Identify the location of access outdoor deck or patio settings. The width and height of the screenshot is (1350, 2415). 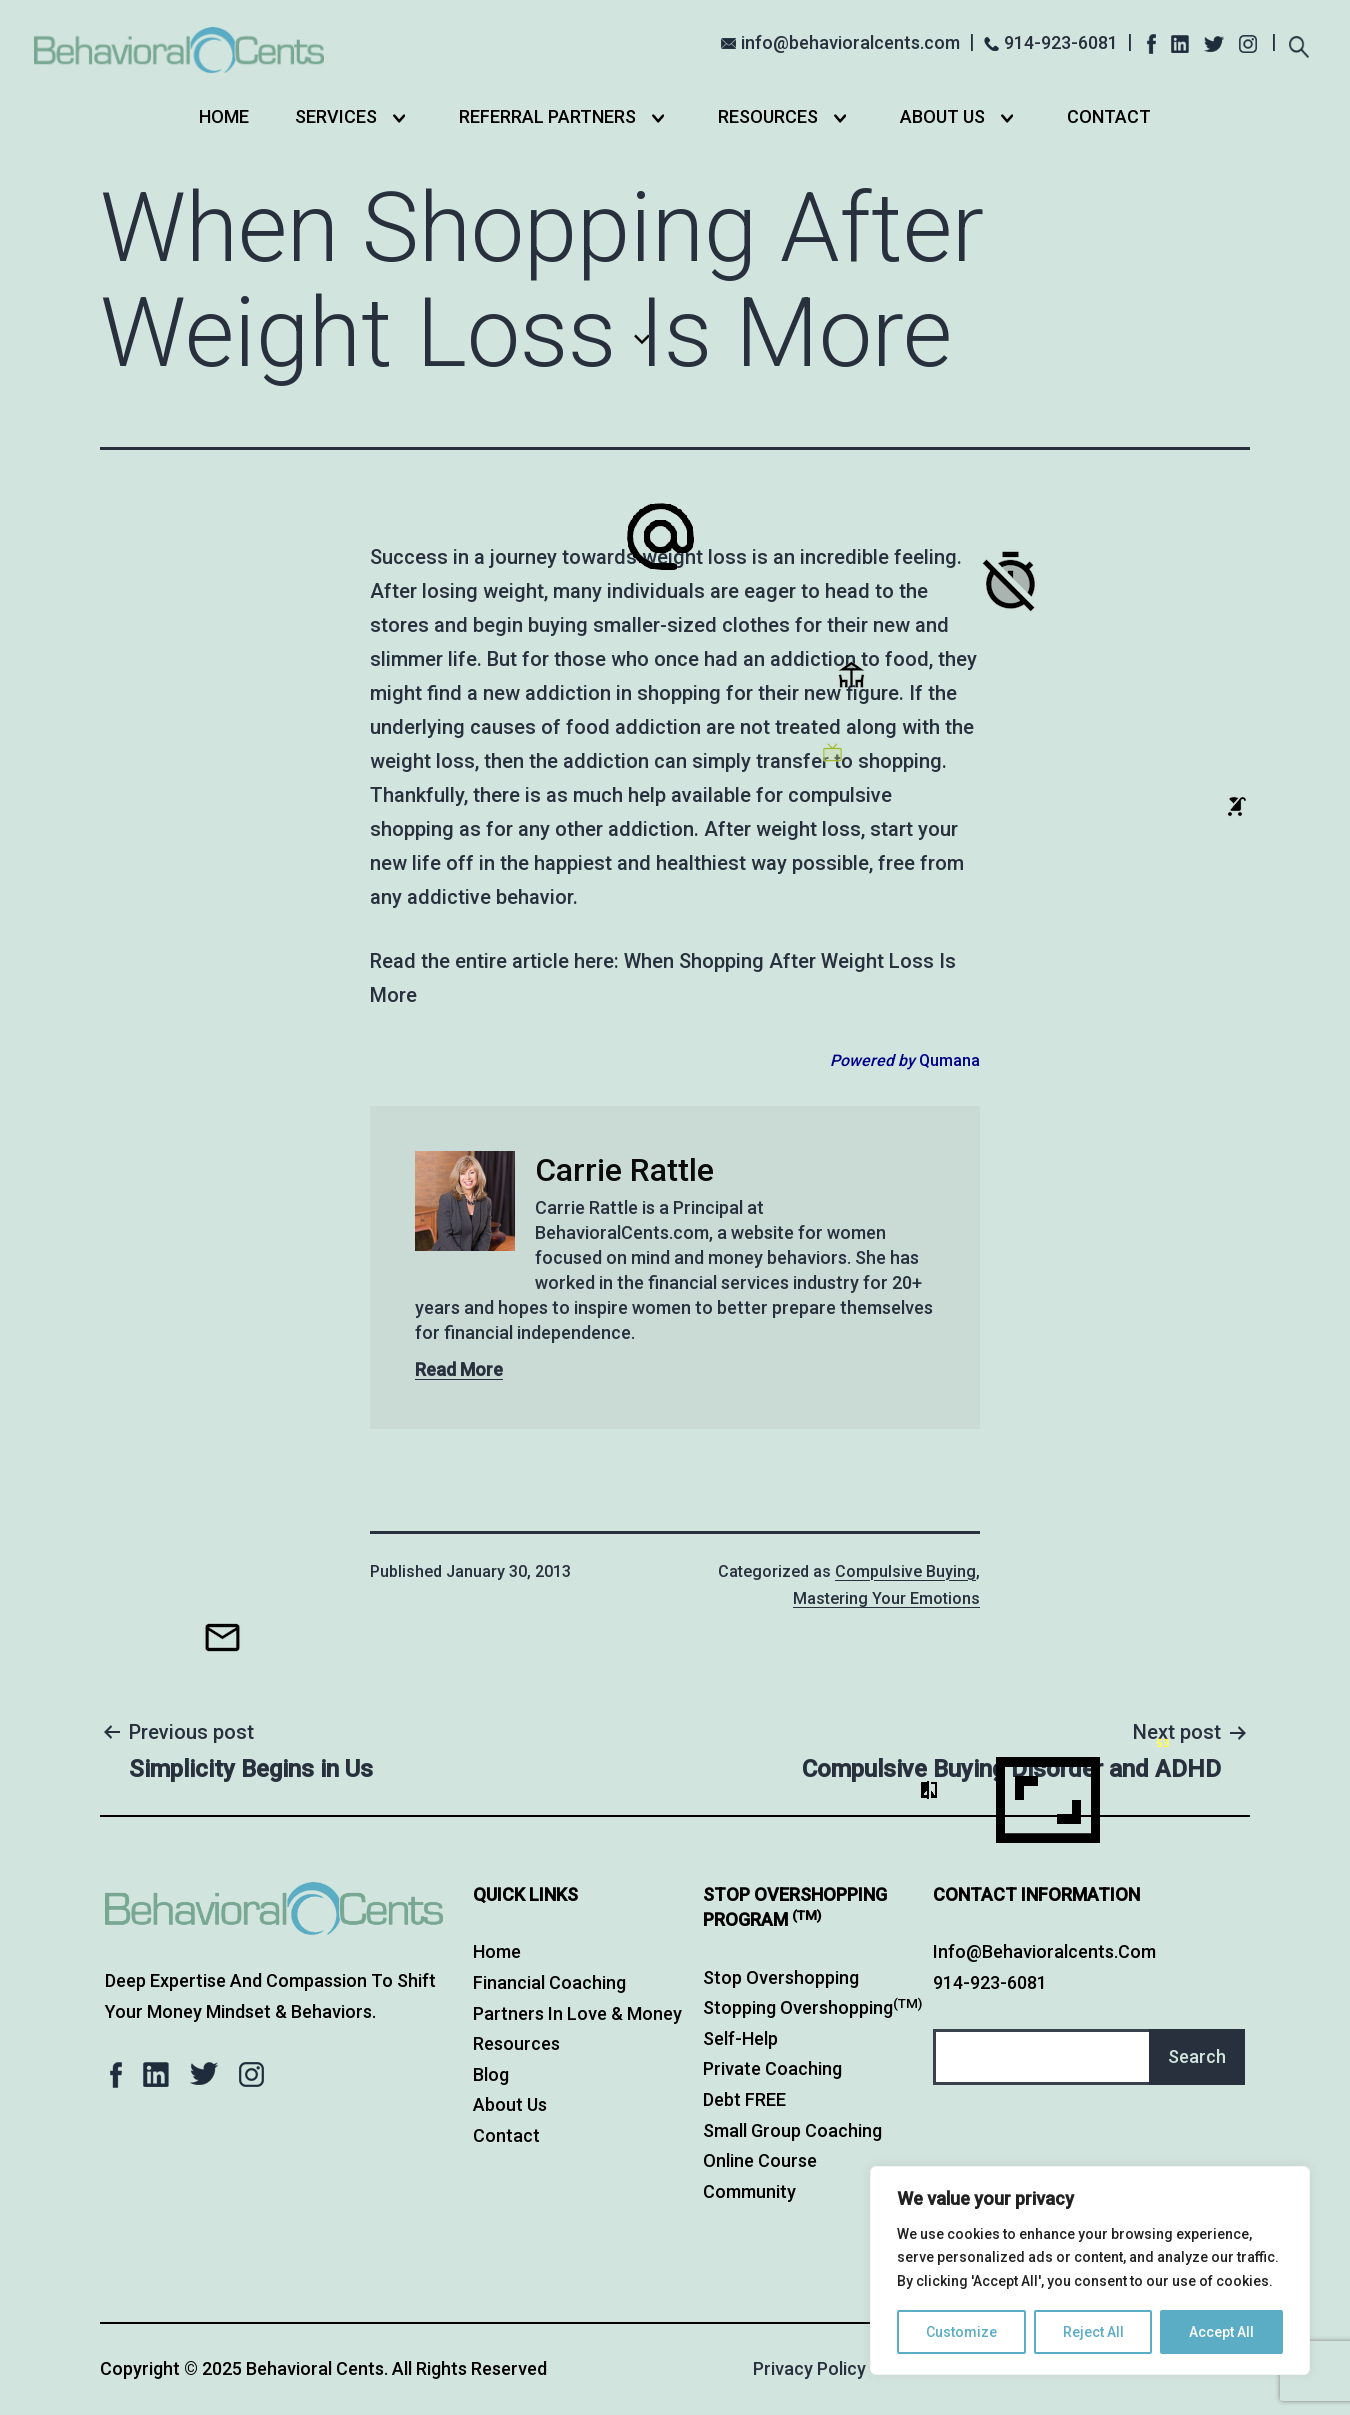
(851, 674).